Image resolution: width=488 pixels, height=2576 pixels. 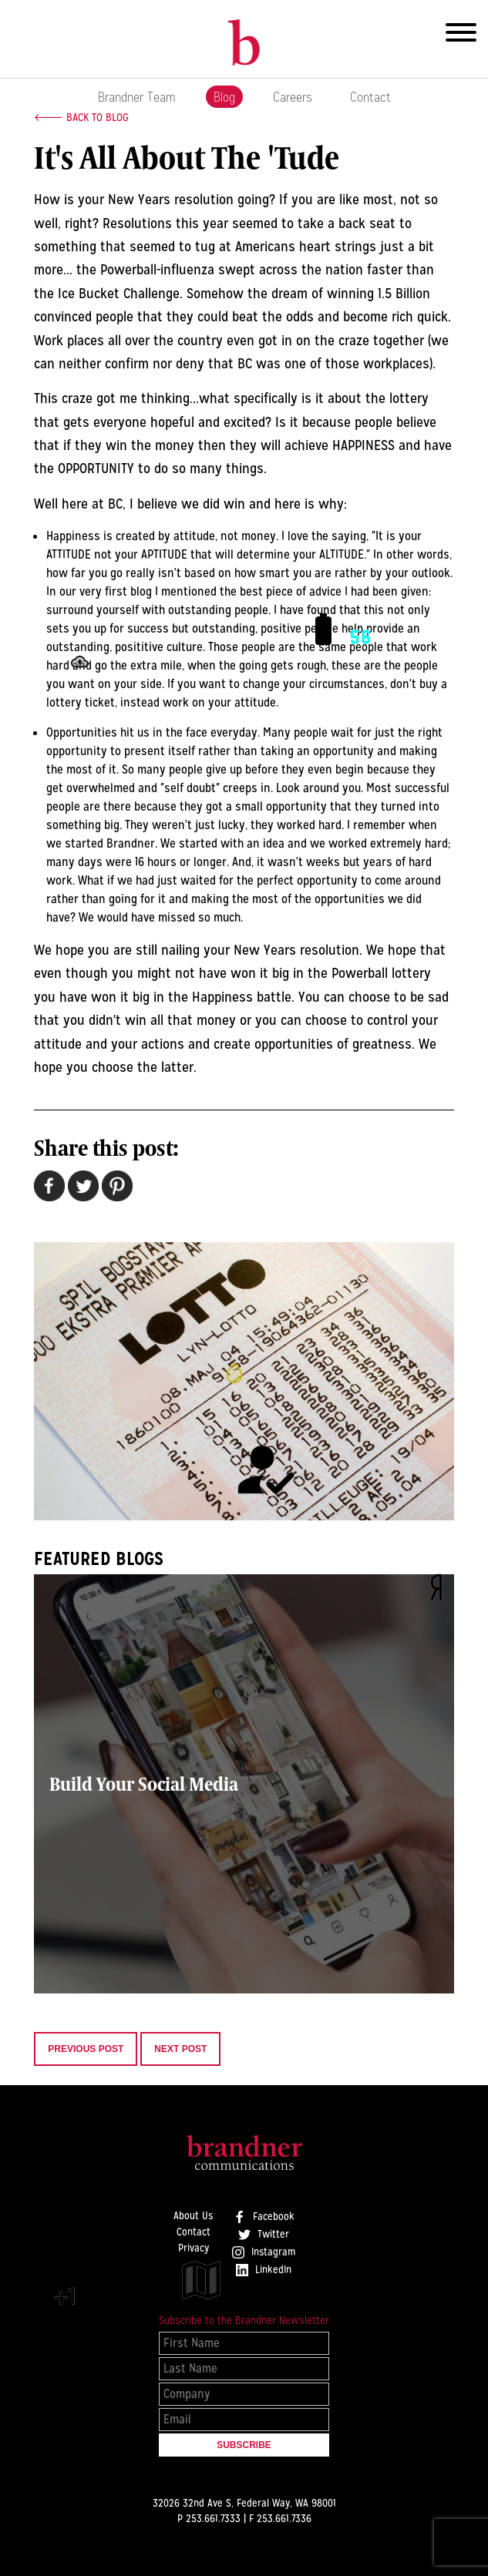 I want to click on indicates item number 56 in a list or sequence, so click(x=360, y=636).